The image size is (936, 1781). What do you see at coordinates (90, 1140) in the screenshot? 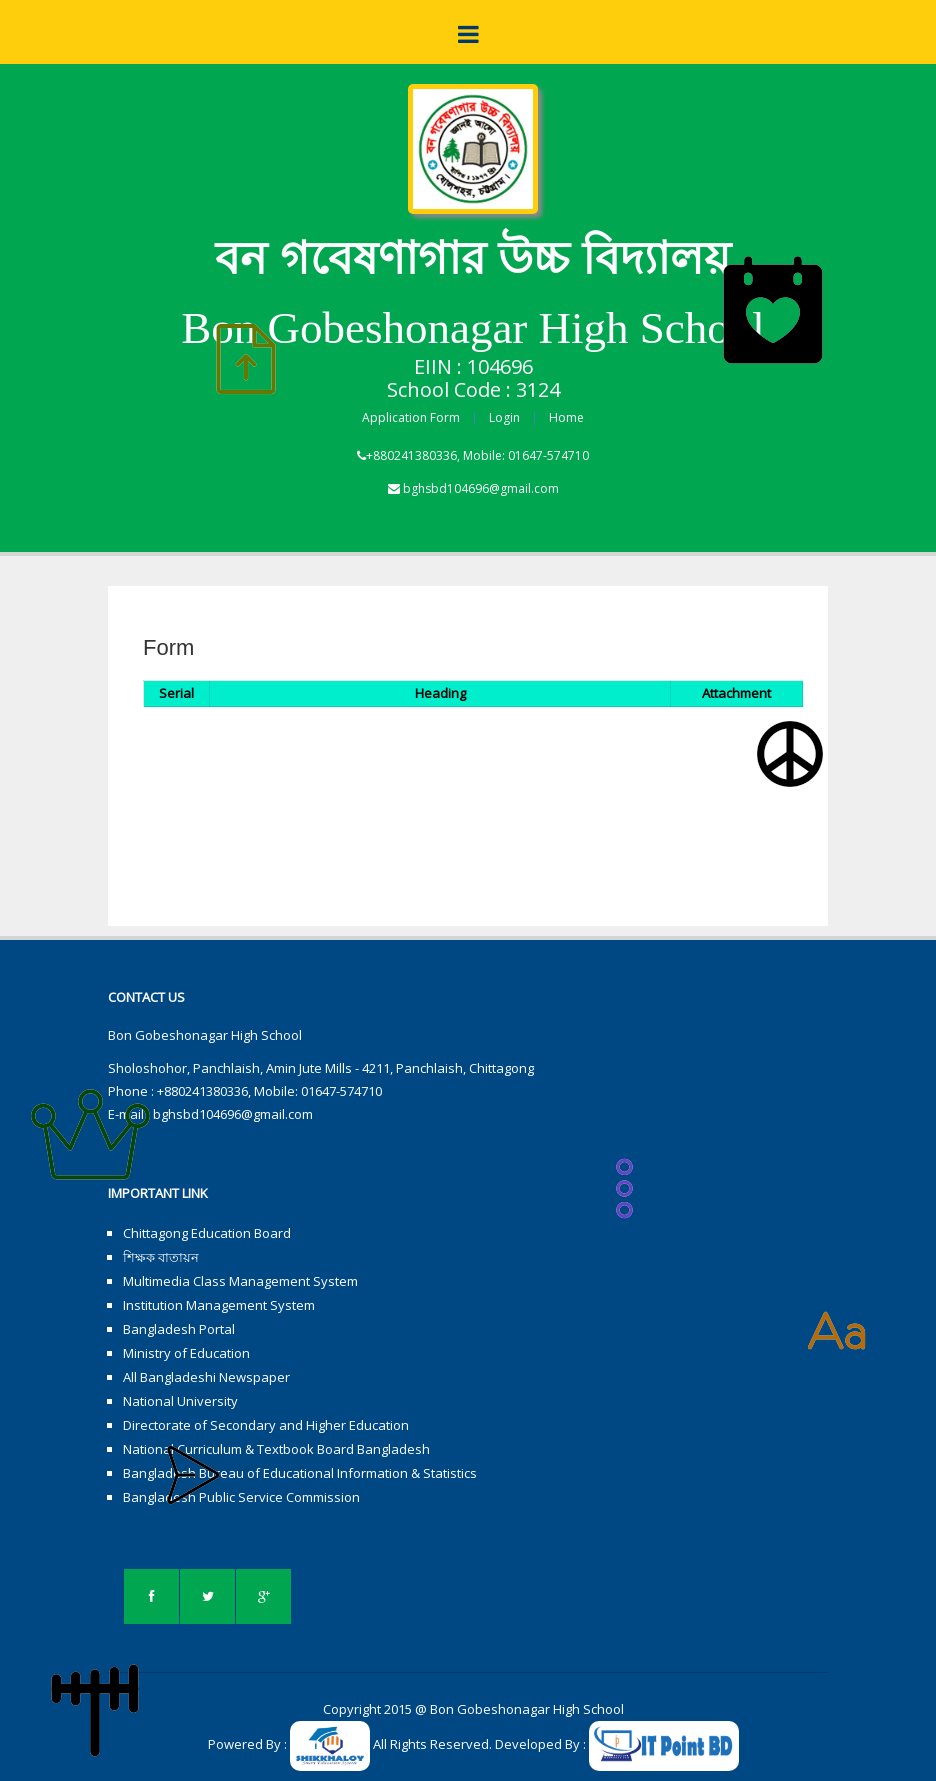
I see `indicates premium or VIP membership status` at bounding box center [90, 1140].